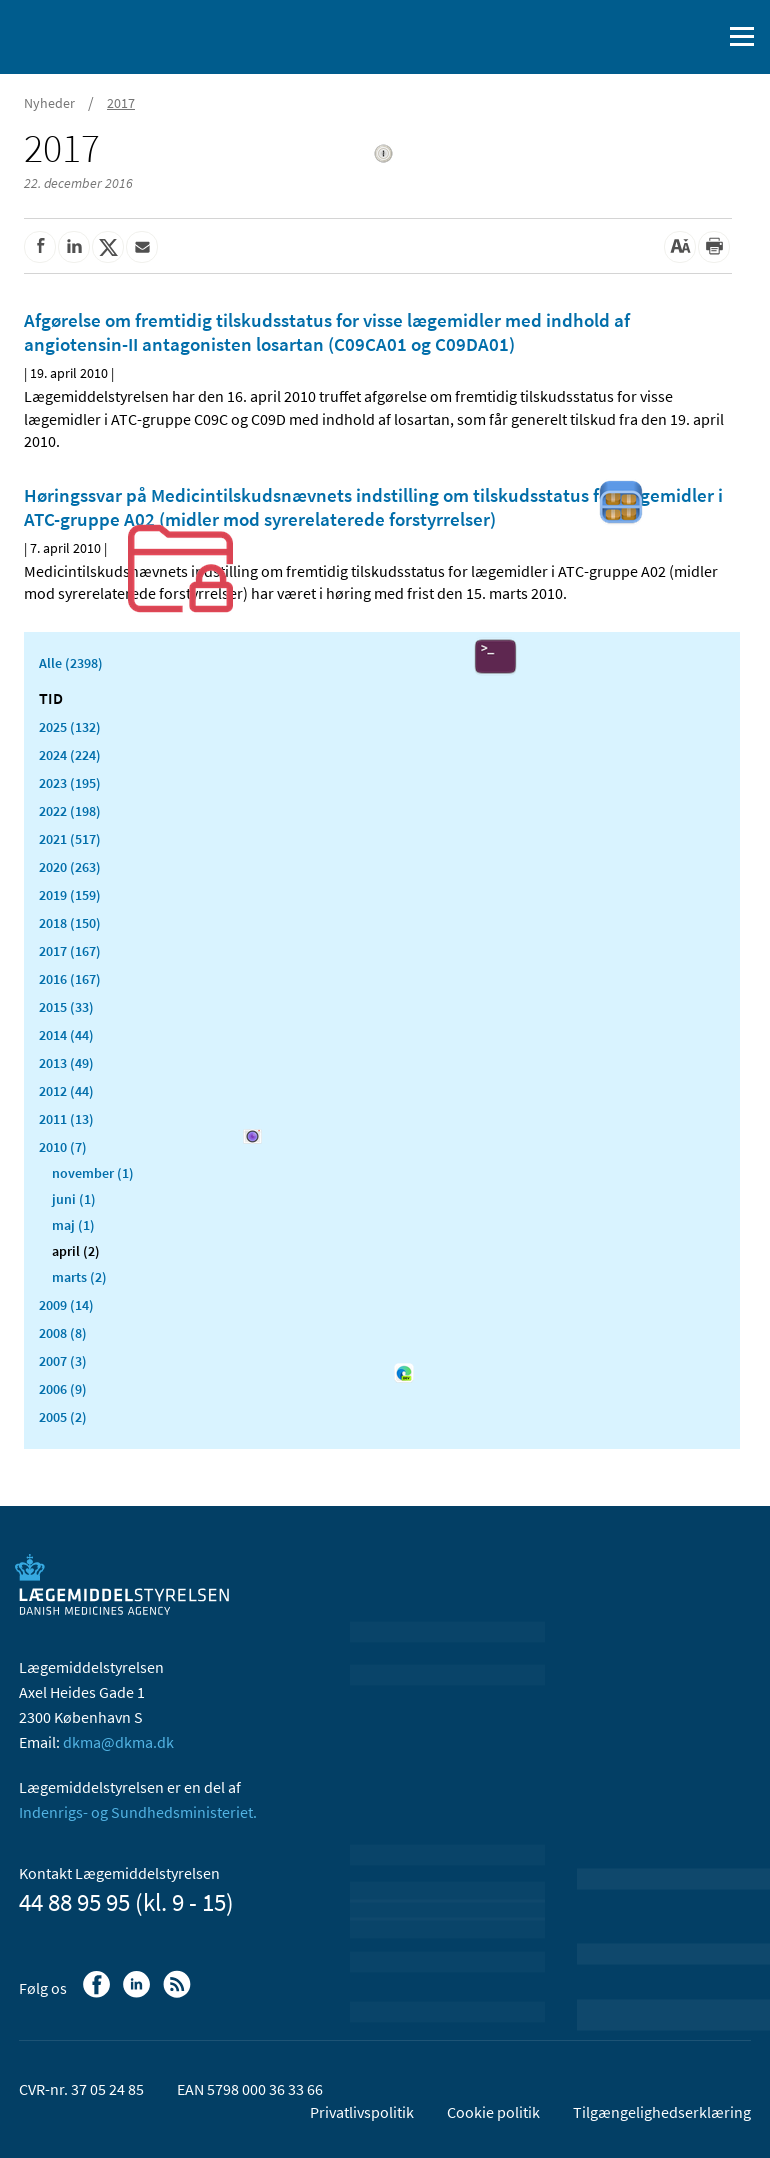  What do you see at coordinates (621, 502) in the screenshot?
I see `open warehouse flatpak manager` at bounding box center [621, 502].